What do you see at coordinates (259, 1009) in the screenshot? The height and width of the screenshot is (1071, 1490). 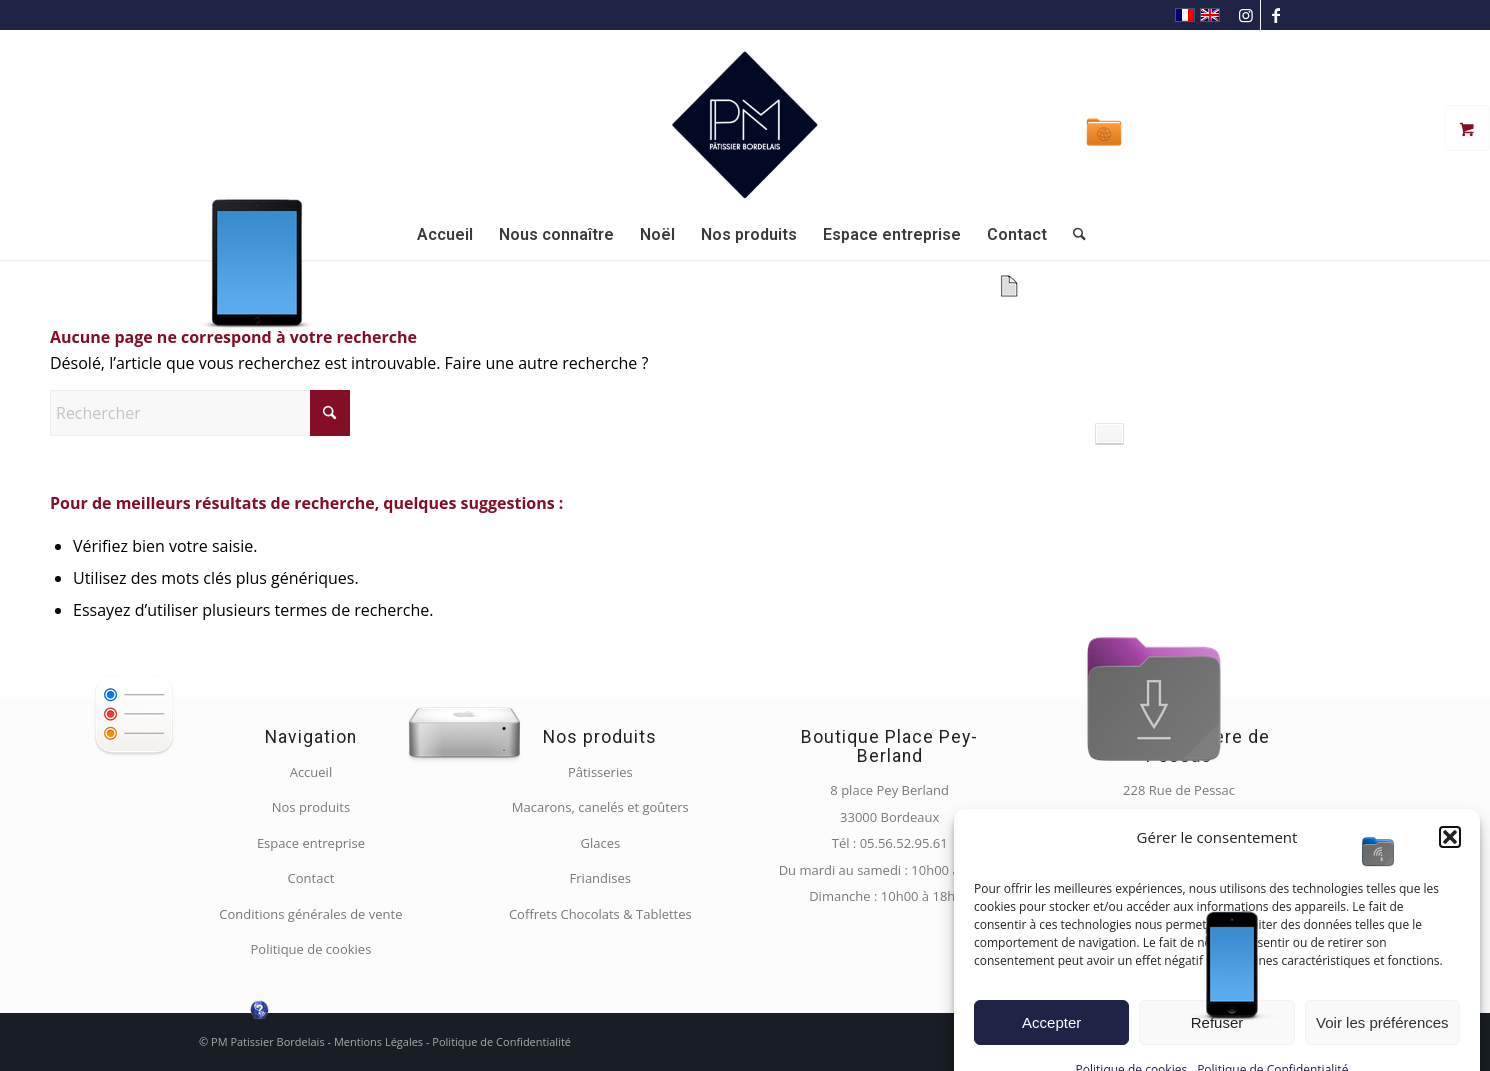 I see `connect to a network or server` at bounding box center [259, 1009].